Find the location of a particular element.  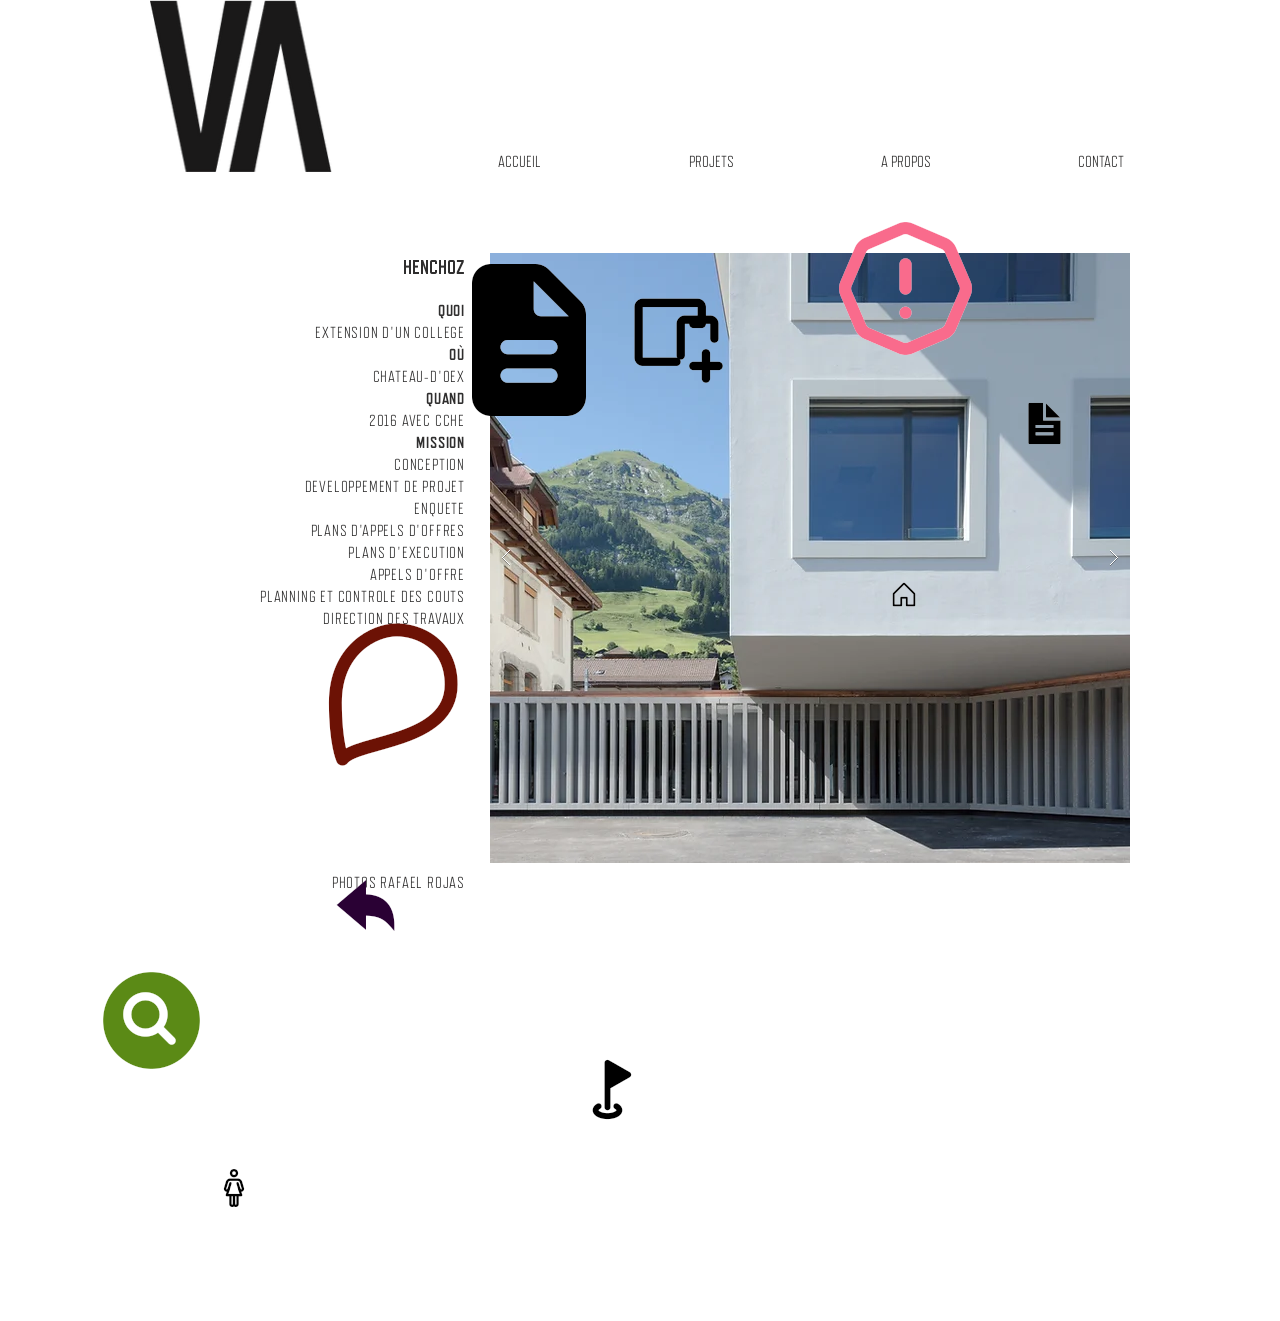

indicates a critical error or warning is located at coordinates (905, 288).